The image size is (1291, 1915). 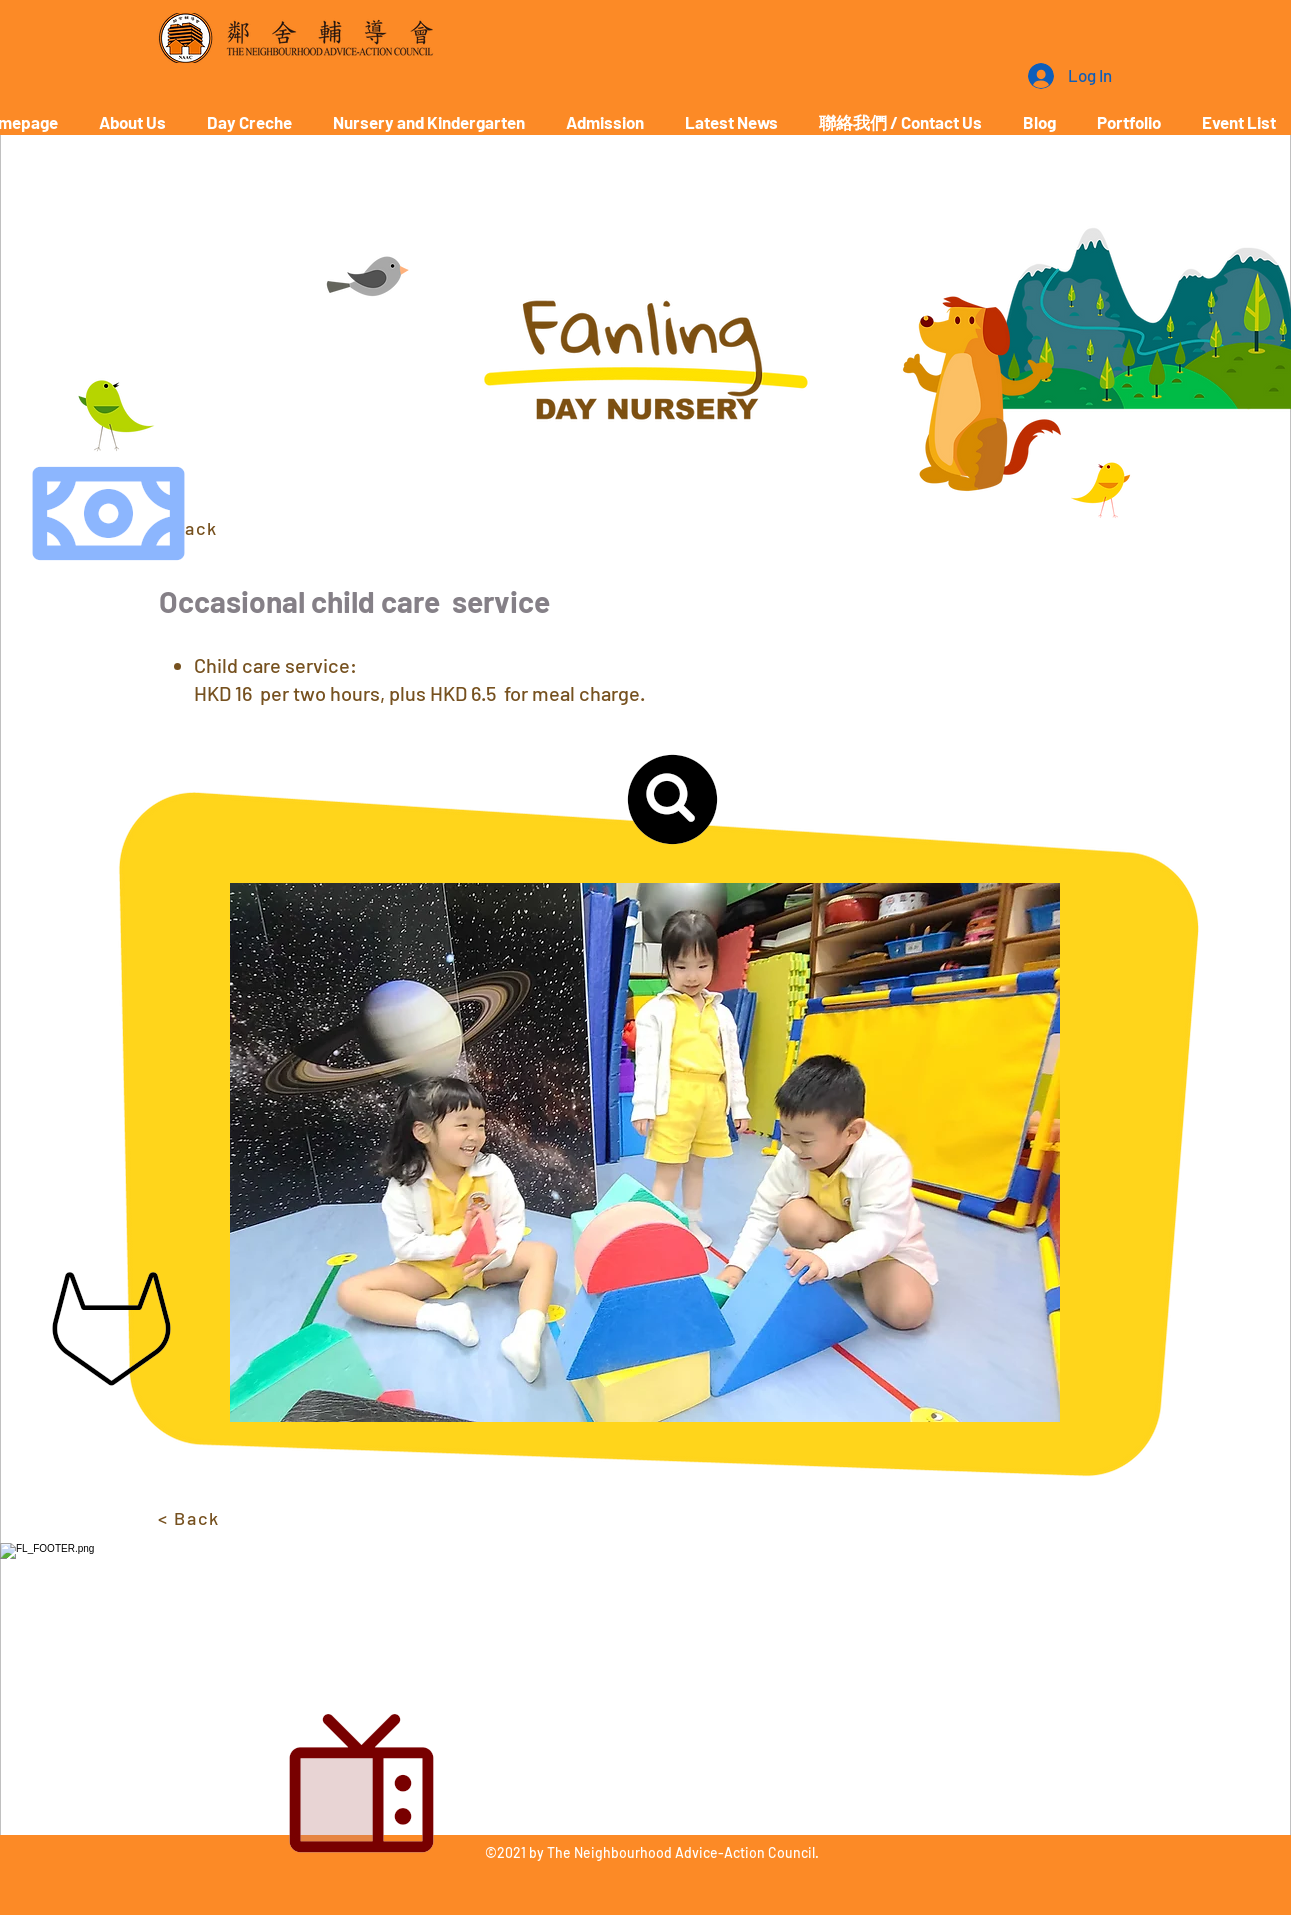 I want to click on view account balance or funds, so click(x=108, y=513).